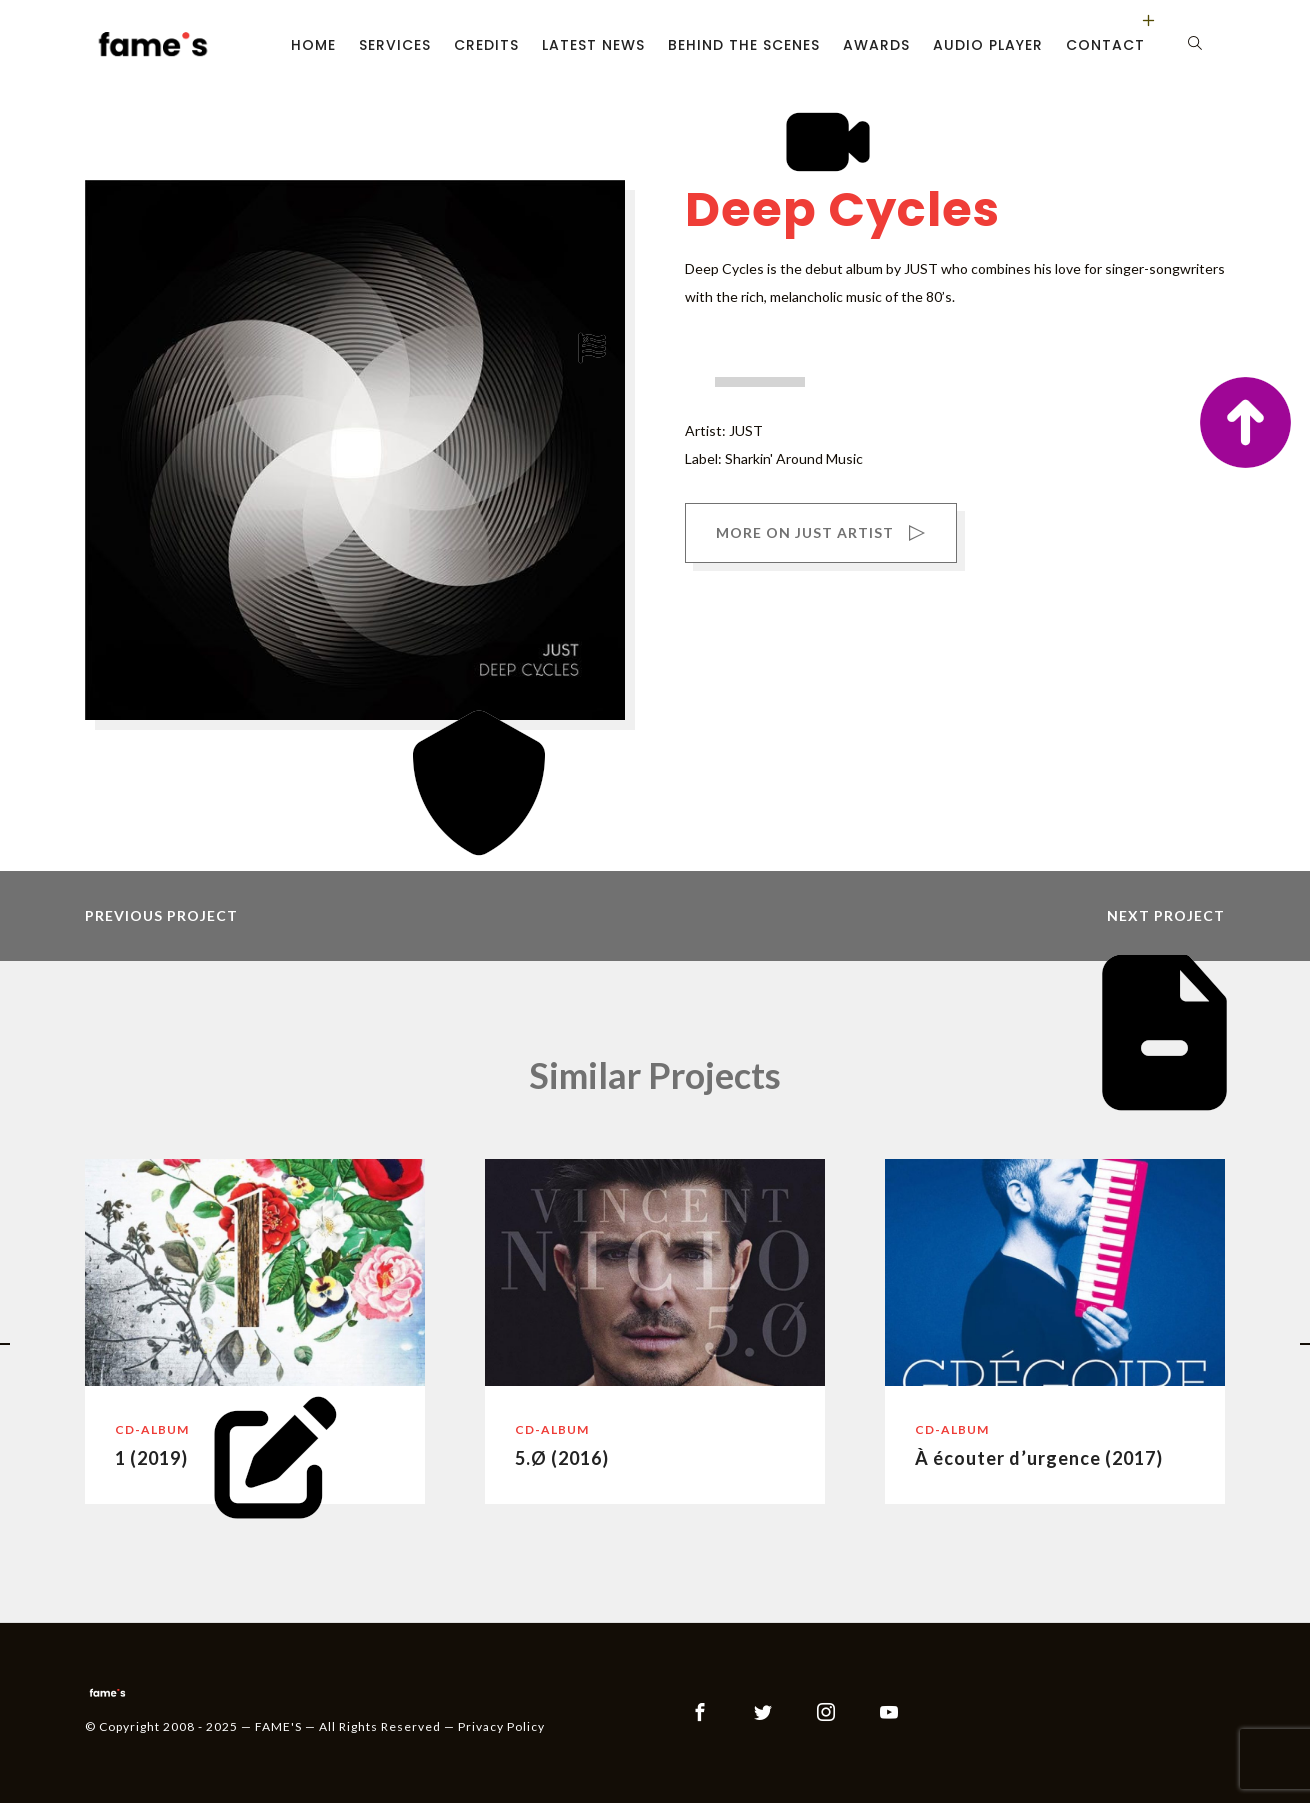  What do you see at coordinates (1148, 20) in the screenshot?
I see `add a new item` at bounding box center [1148, 20].